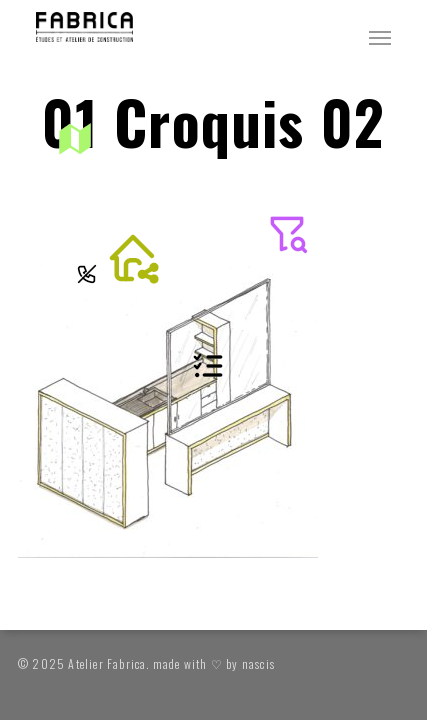 The width and height of the screenshot is (427, 720). Describe the element at coordinates (87, 274) in the screenshot. I see `end or decline a phone call` at that location.